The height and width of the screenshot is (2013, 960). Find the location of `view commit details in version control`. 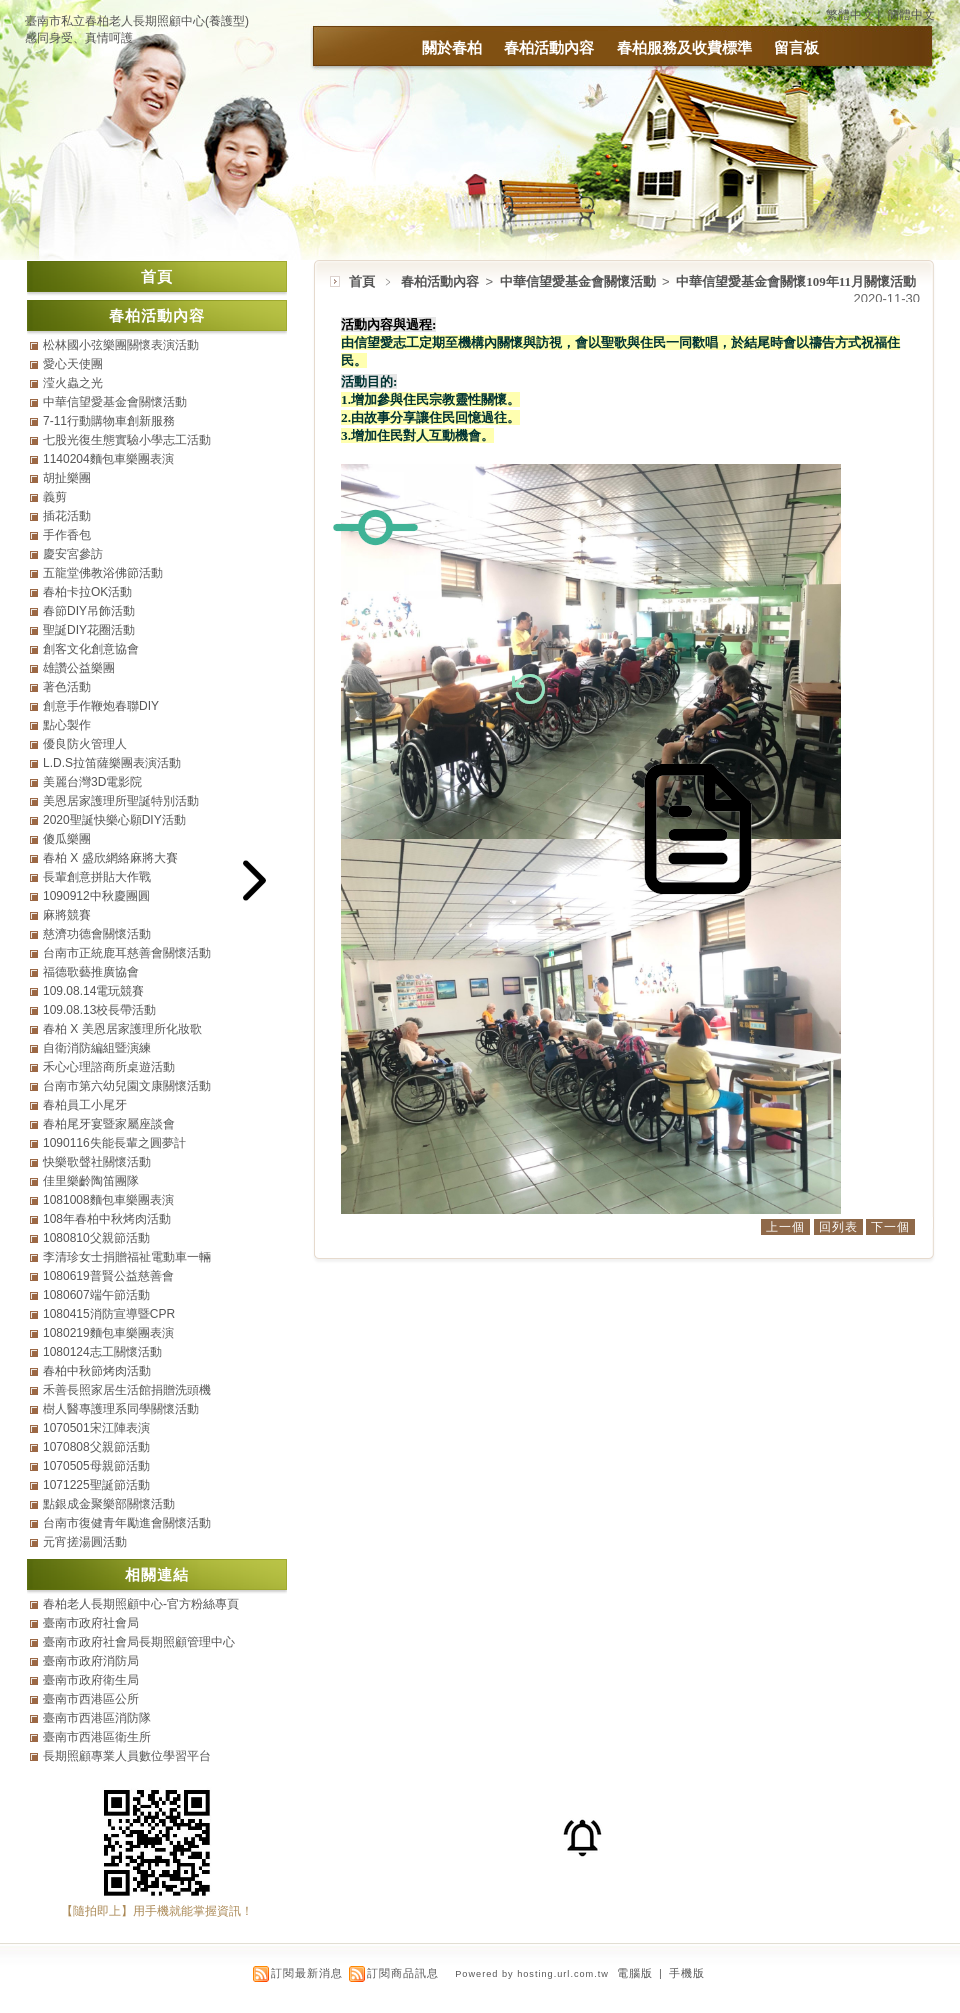

view commit details in version control is located at coordinates (375, 527).